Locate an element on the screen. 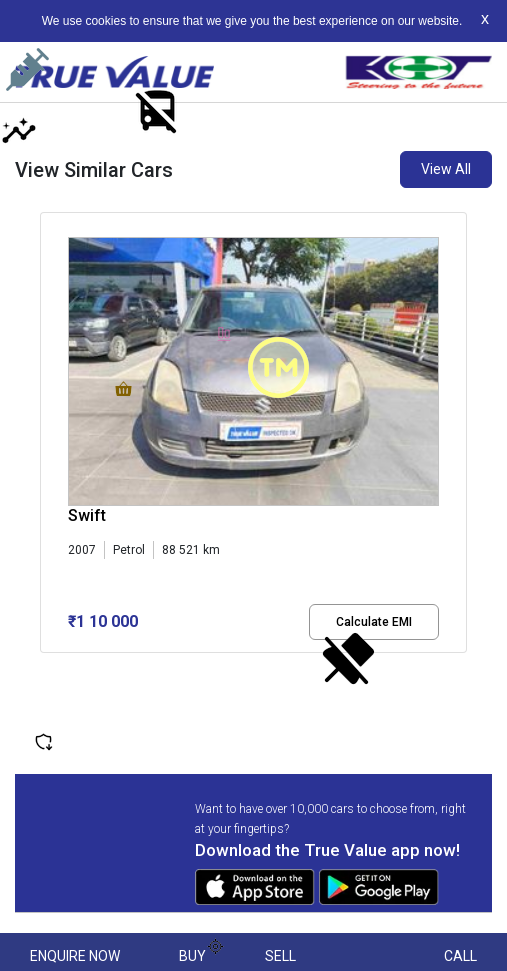  indicates trademarked content or branding is located at coordinates (278, 367).